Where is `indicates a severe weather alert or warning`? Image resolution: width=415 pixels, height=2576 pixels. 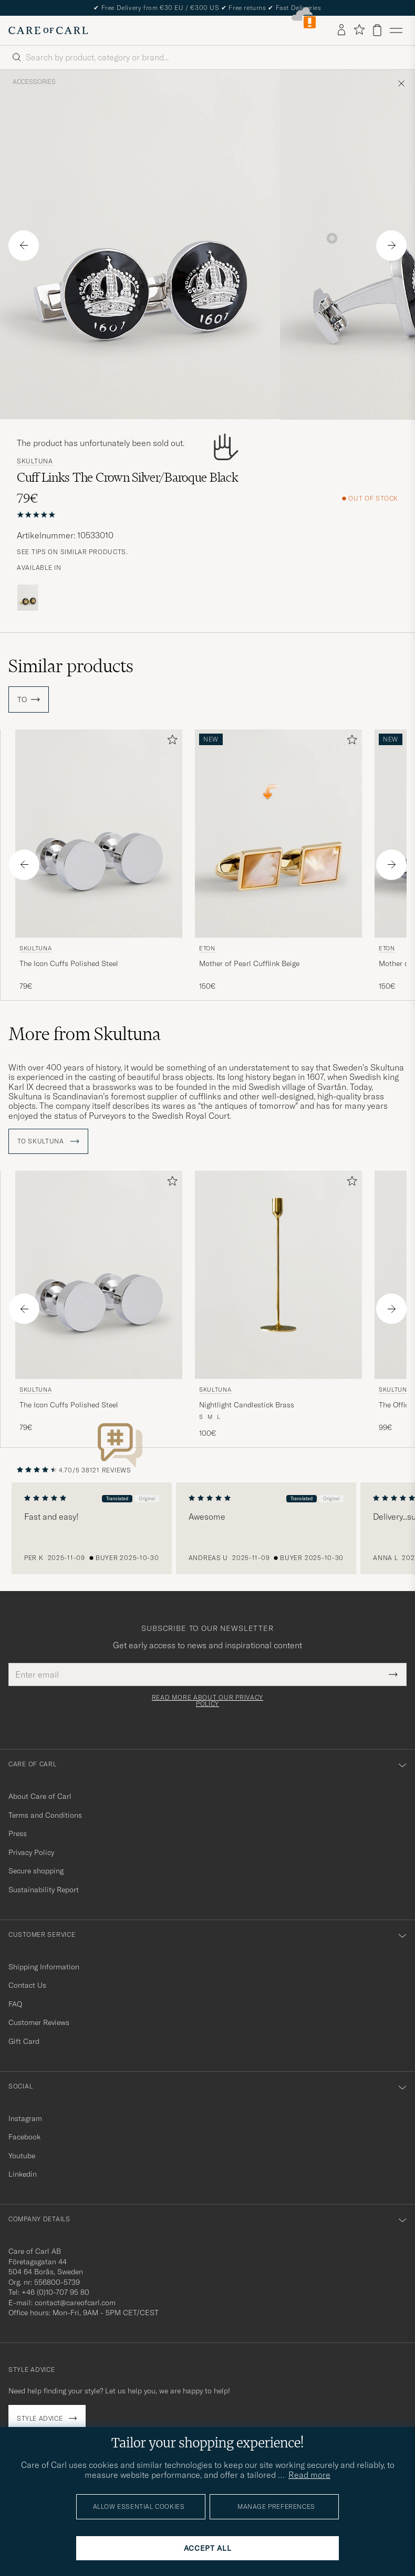
indicates a severe weather alert or warning is located at coordinates (304, 16).